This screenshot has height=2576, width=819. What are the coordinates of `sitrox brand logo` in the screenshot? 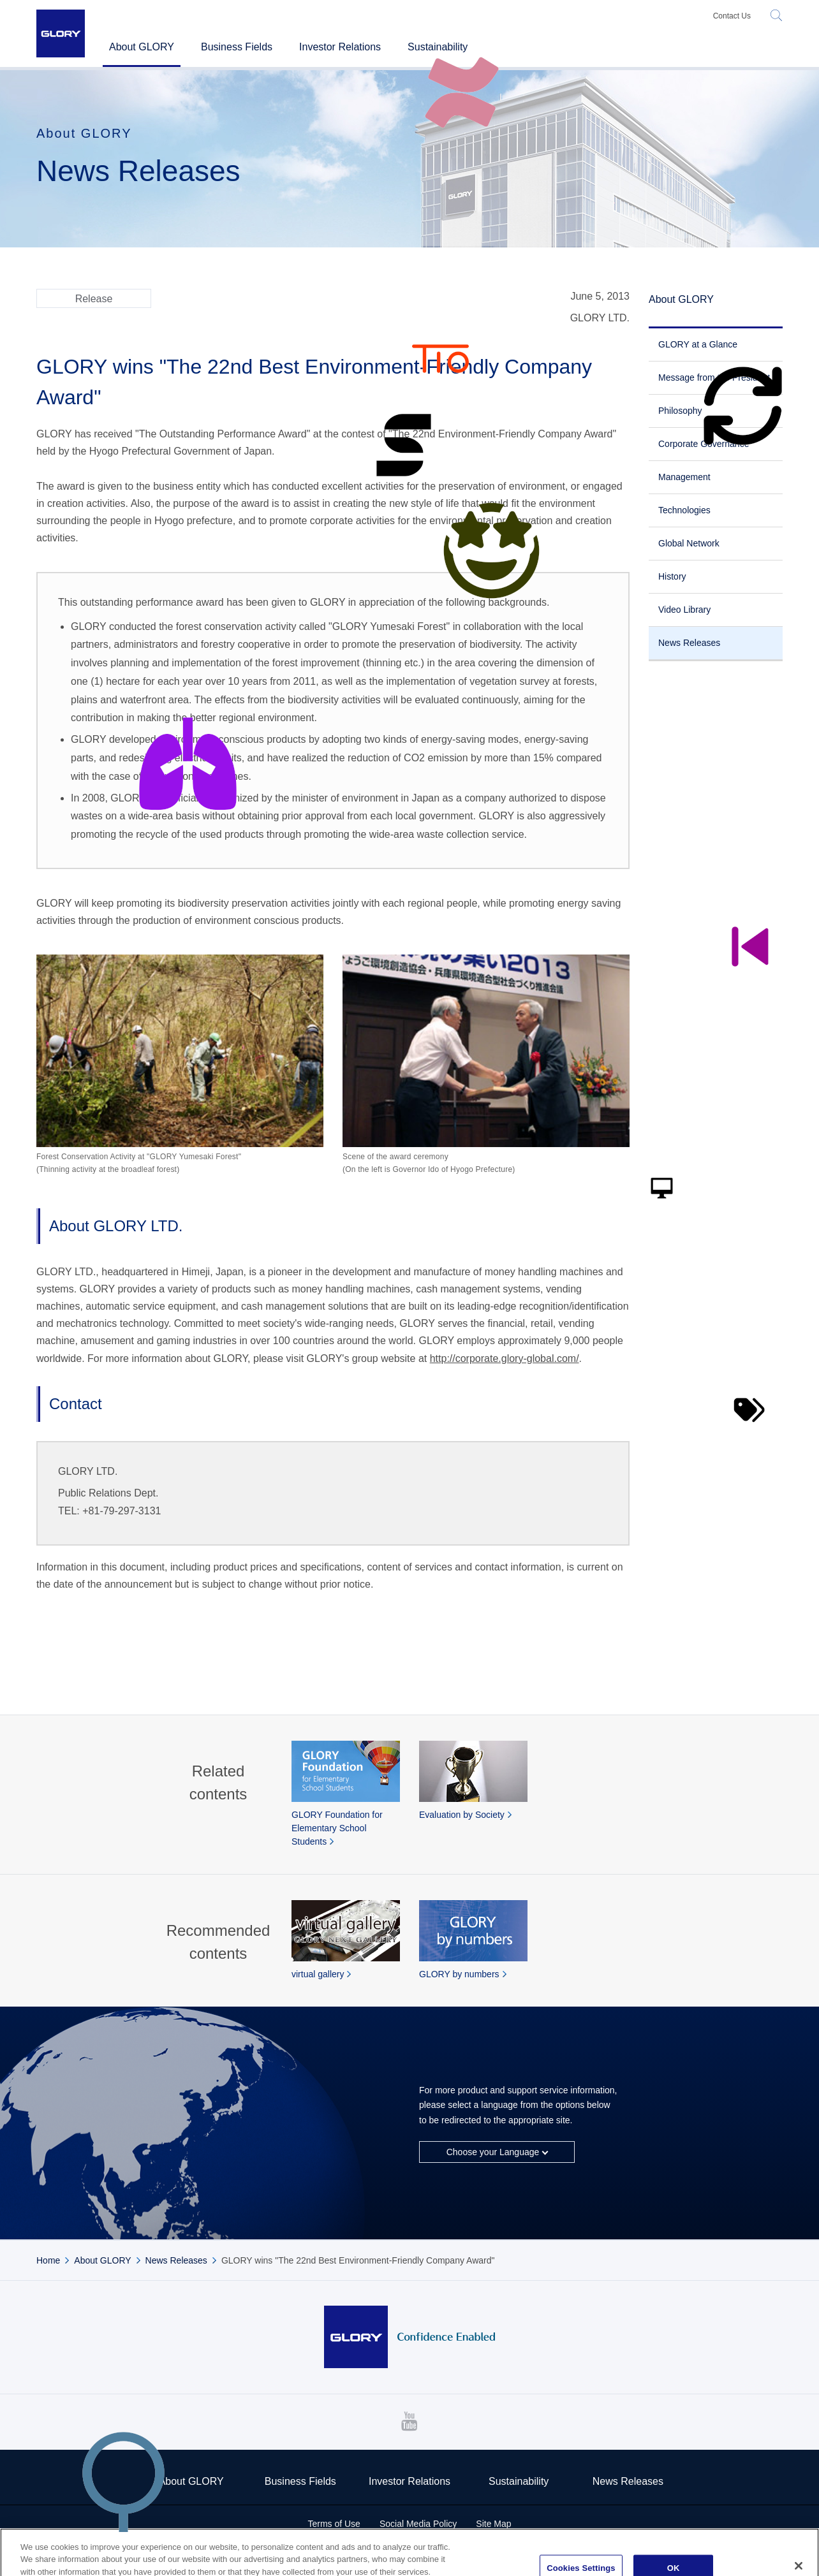 It's located at (404, 445).